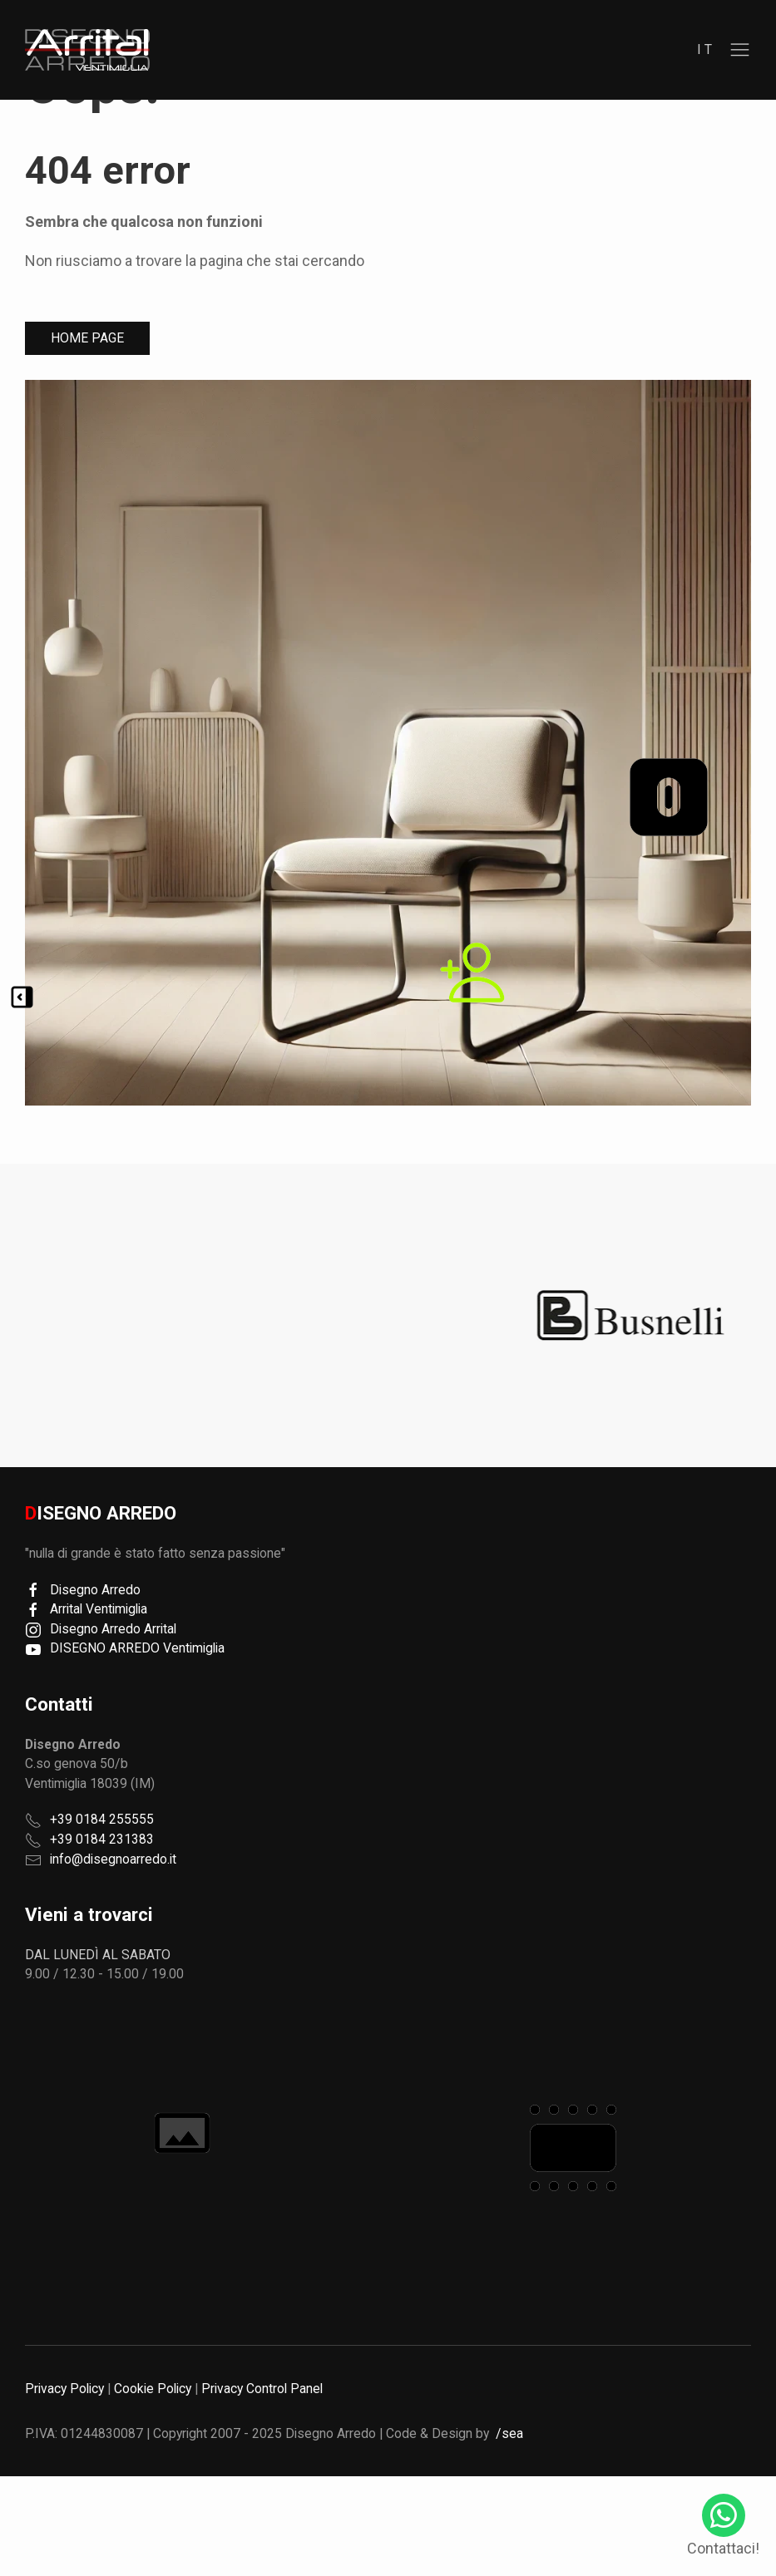 The width and height of the screenshot is (776, 2576). Describe the element at coordinates (182, 2133) in the screenshot. I see `view panorama or landscape photos` at that location.